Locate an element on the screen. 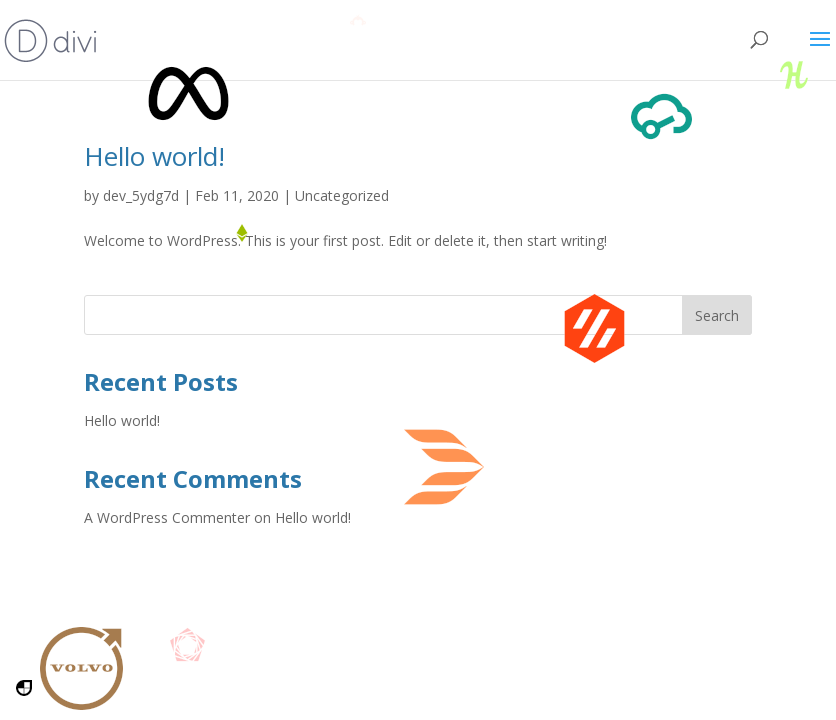 Image resolution: width=836 pixels, height=720 pixels. Volvo brand logo is located at coordinates (81, 668).